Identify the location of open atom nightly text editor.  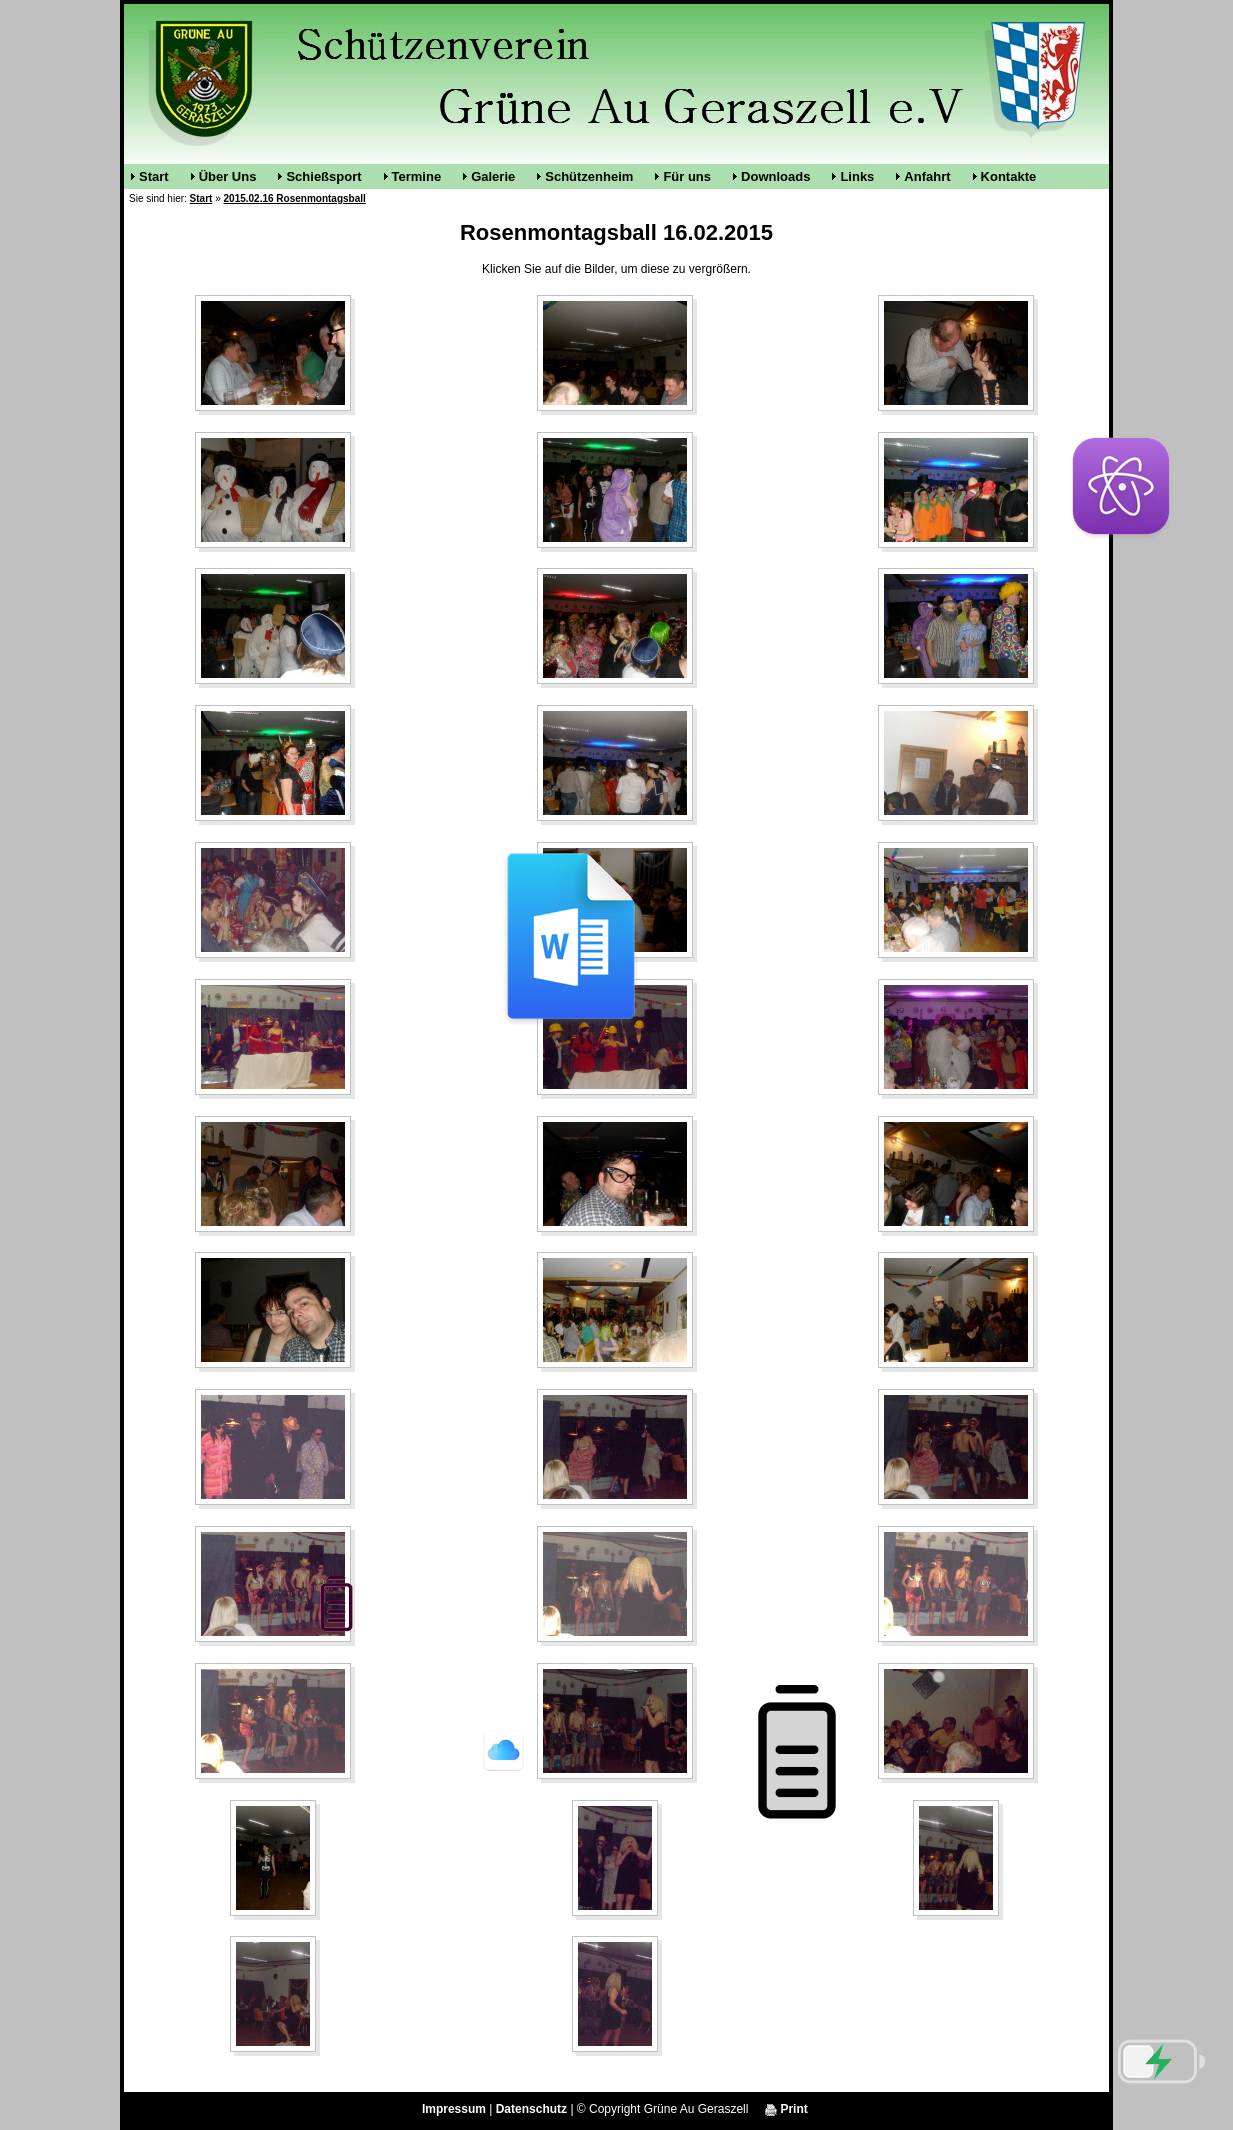
(1121, 486).